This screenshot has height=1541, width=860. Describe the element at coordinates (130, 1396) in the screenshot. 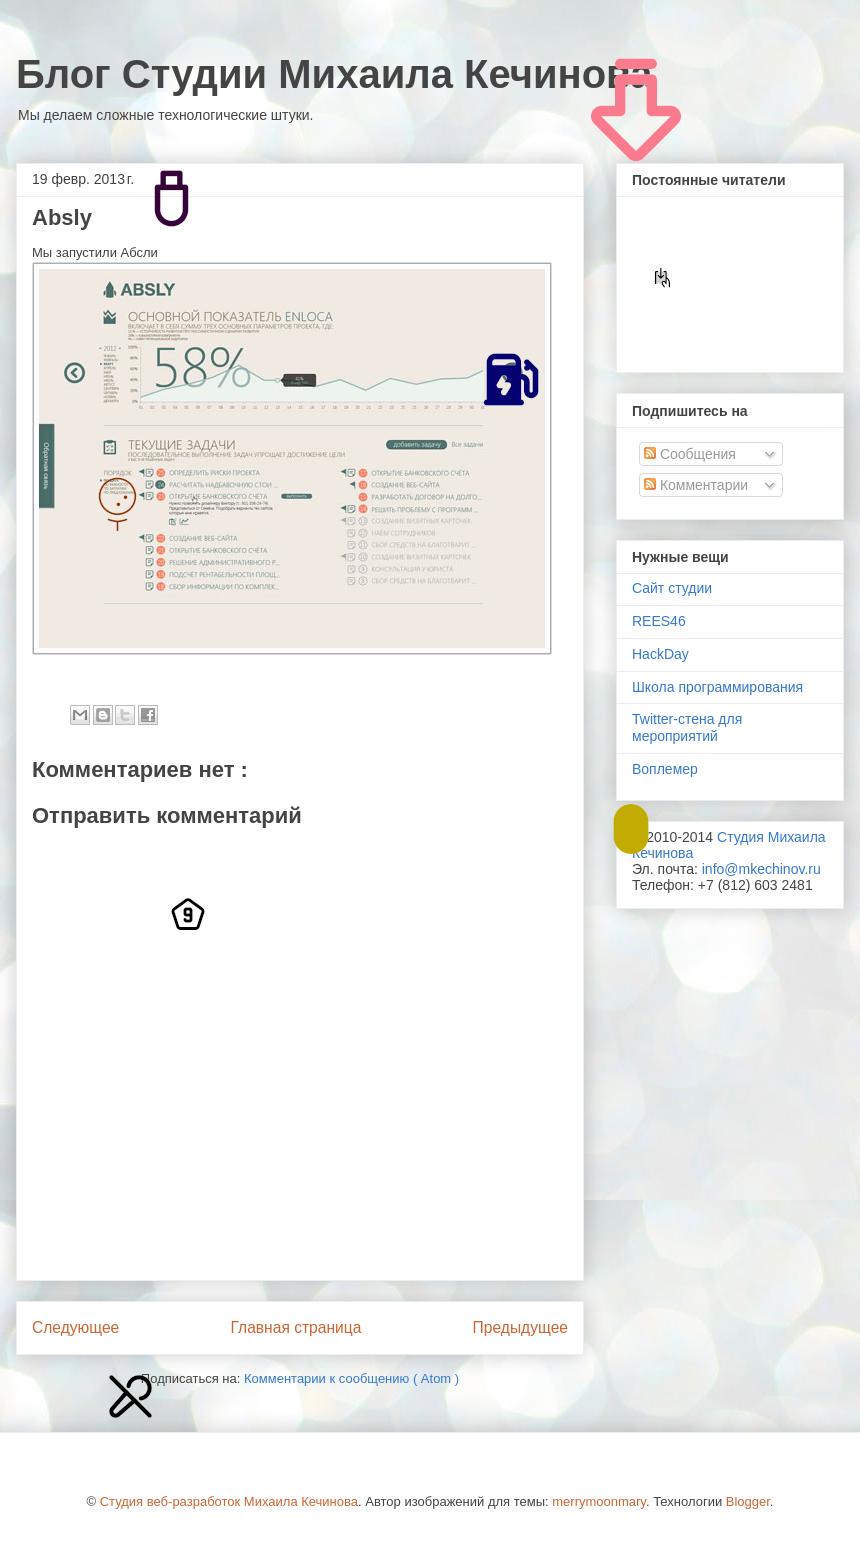

I see `mute microphone` at that location.